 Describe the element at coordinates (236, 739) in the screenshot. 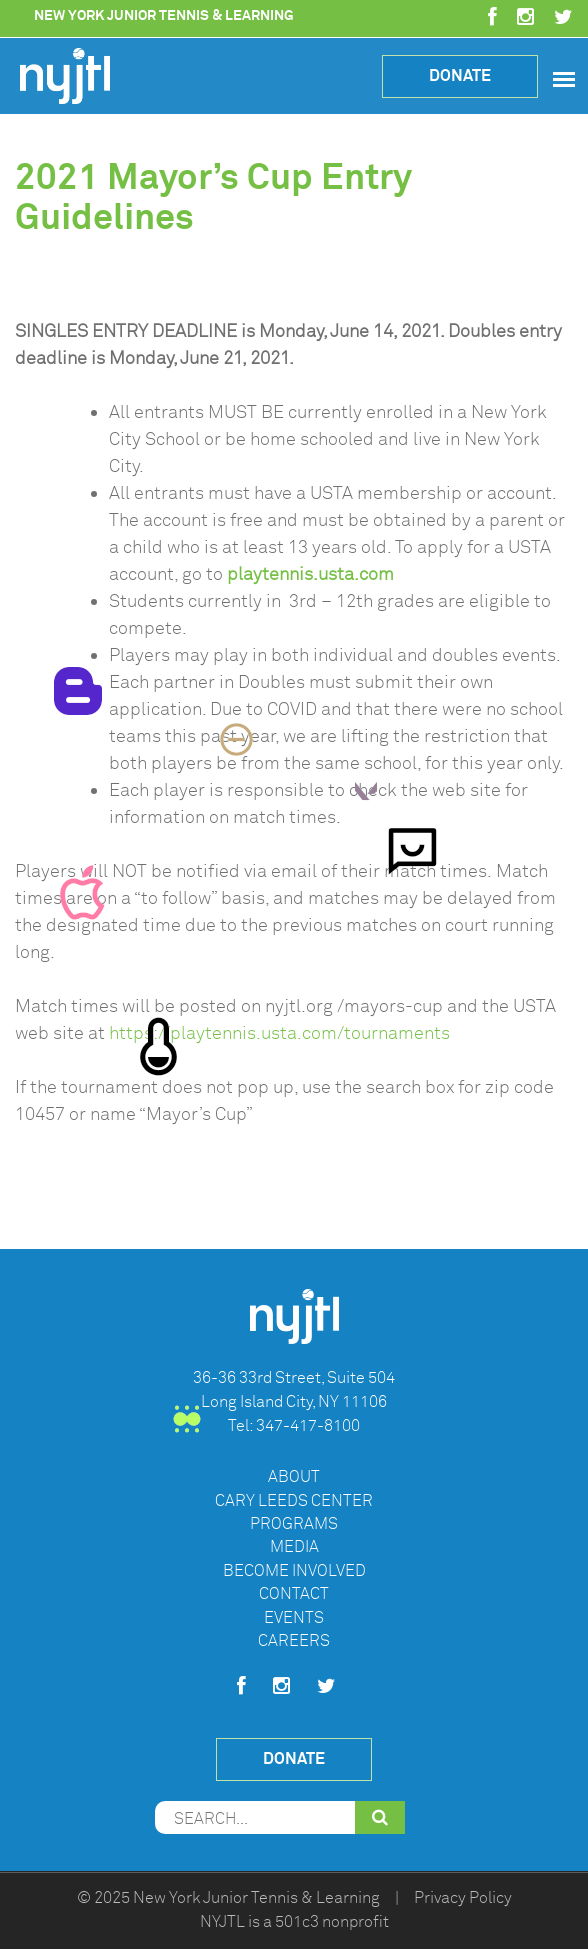

I see `remove item from list or selection` at that location.